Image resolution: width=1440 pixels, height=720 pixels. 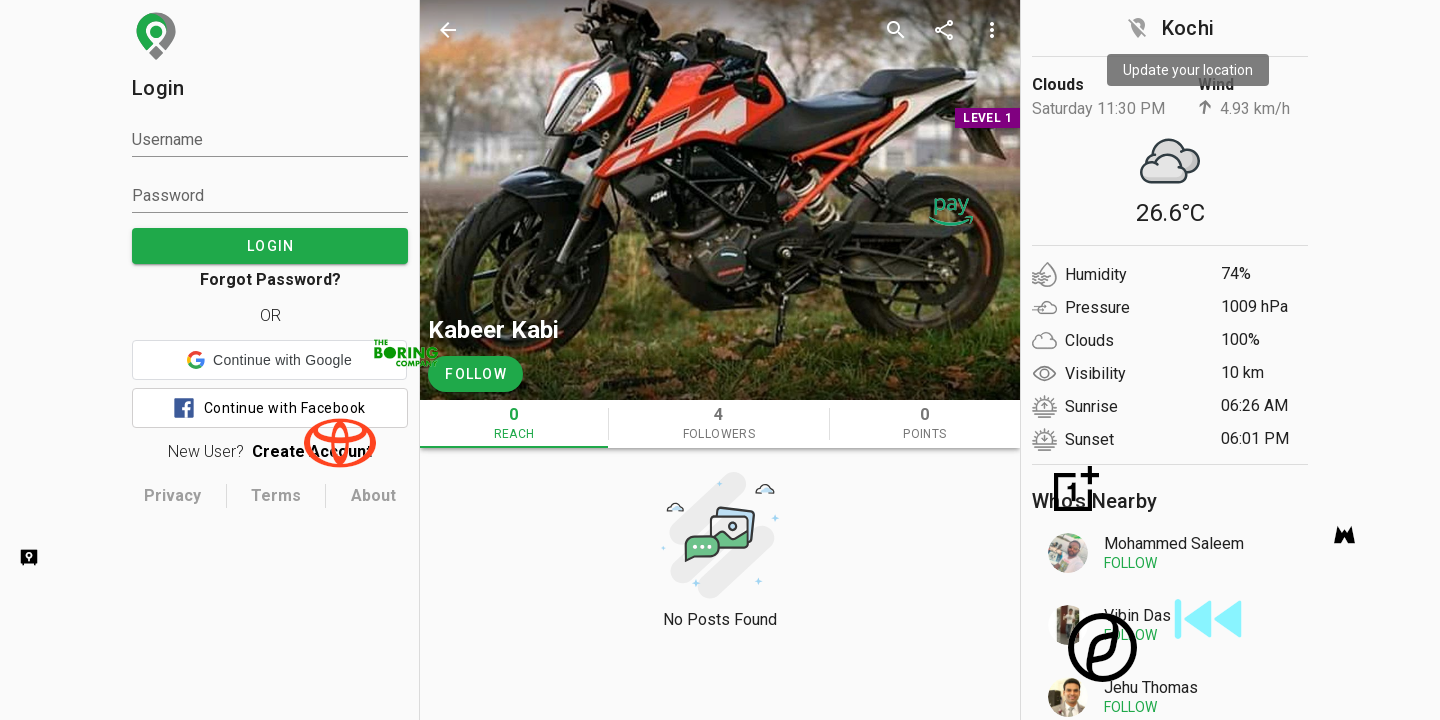 I want to click on the boring company logo, so click(x=406, y=353).